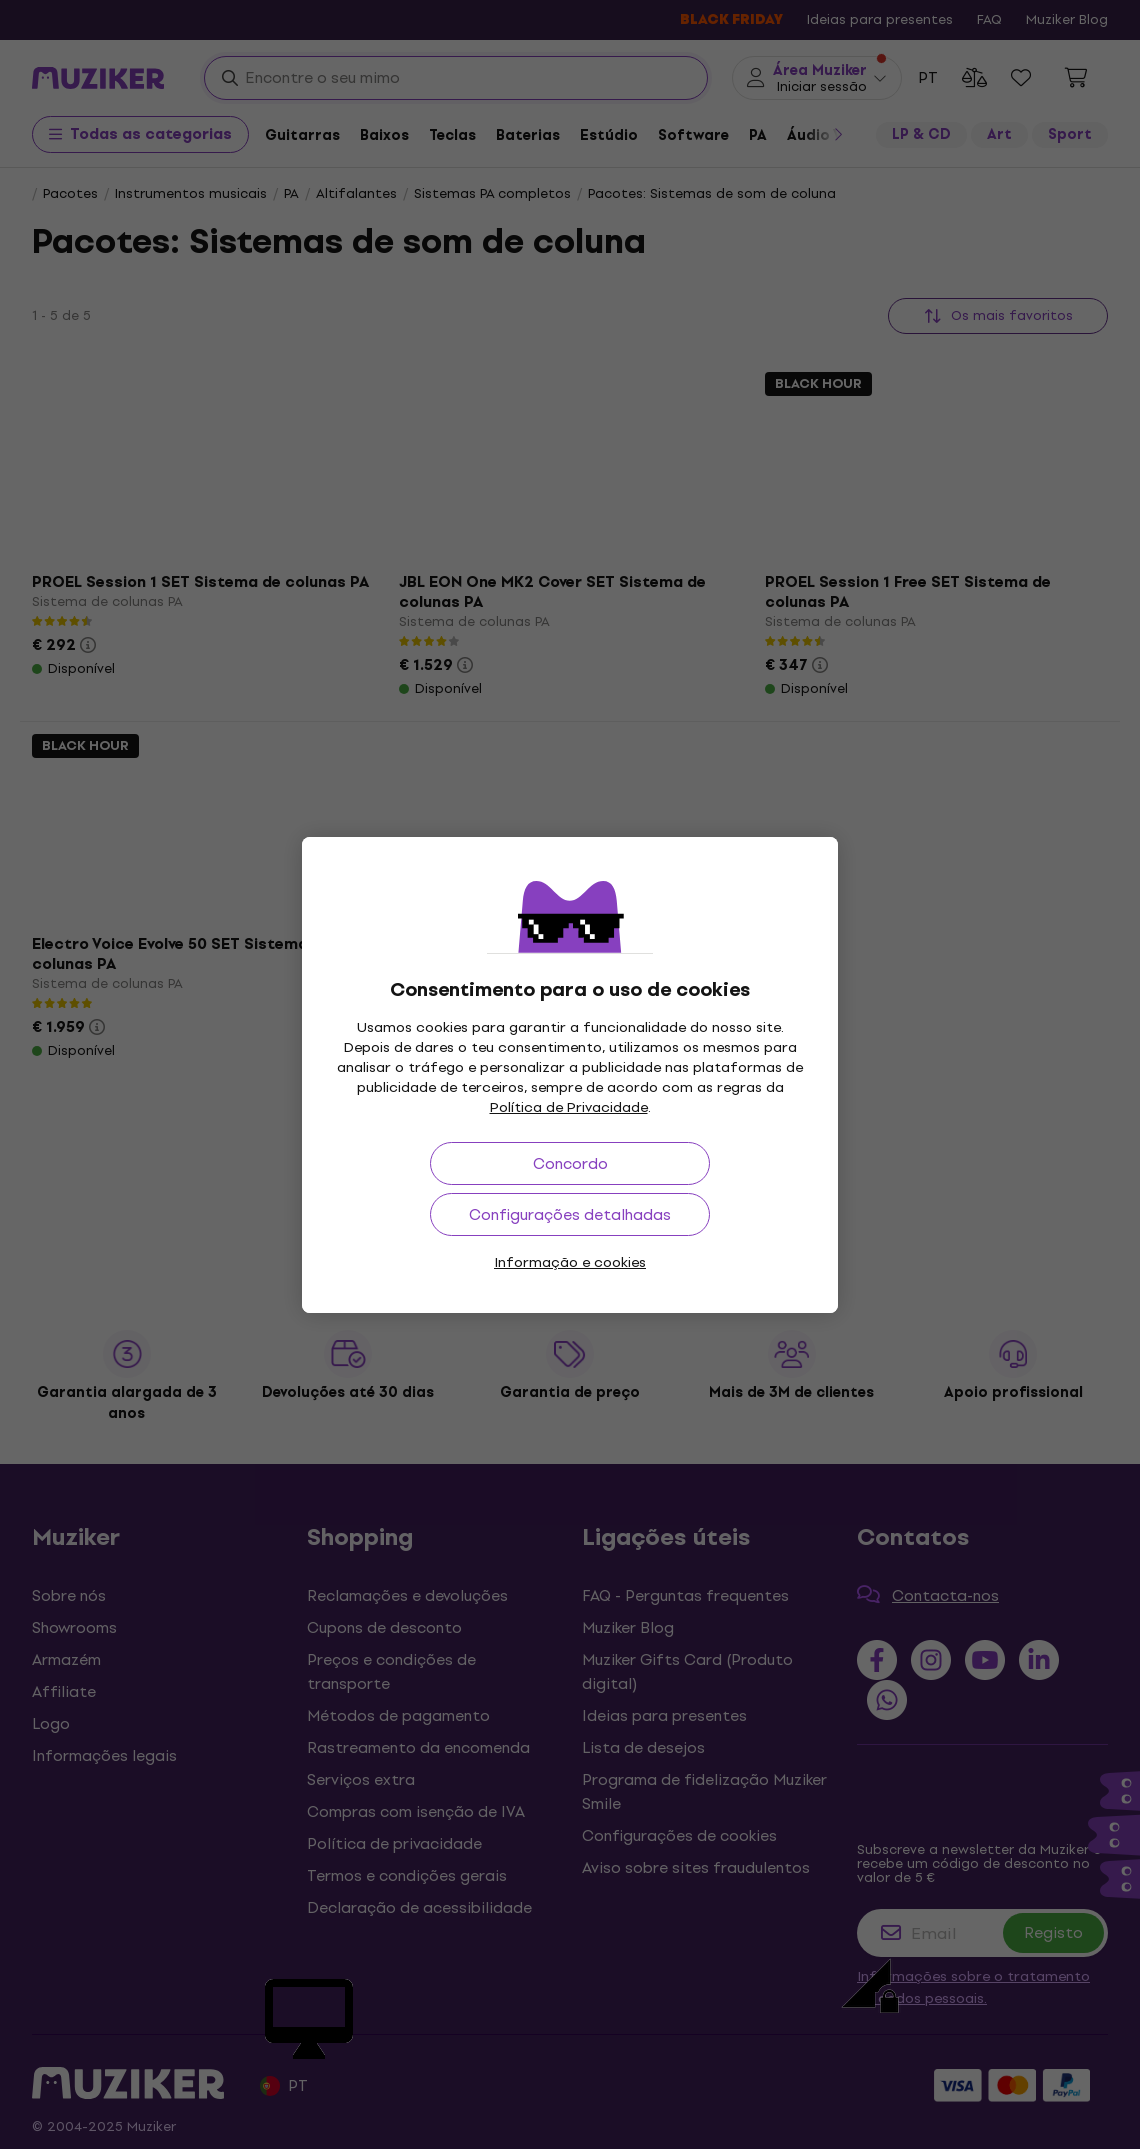 The image size is (1140, 2149). I want to click on access desktop or computer settings, so click(309, 2019).